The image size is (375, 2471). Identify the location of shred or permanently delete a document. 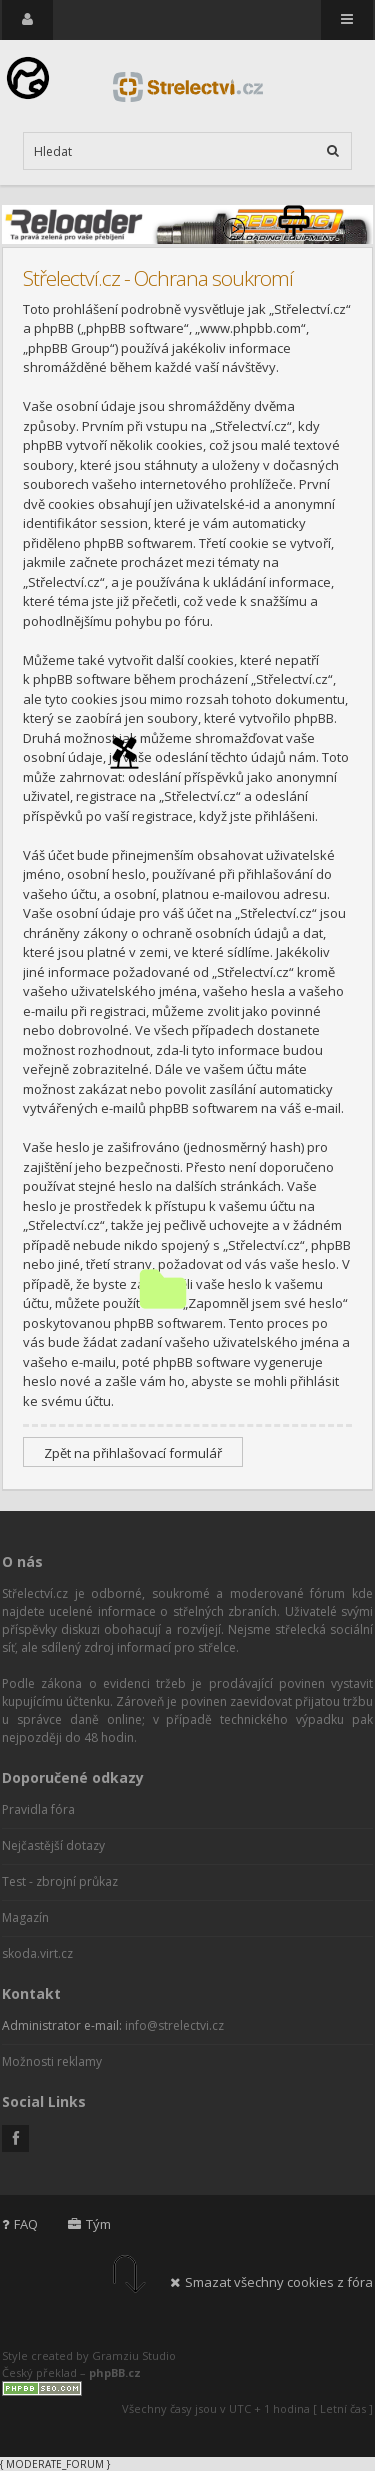
(294, 221).